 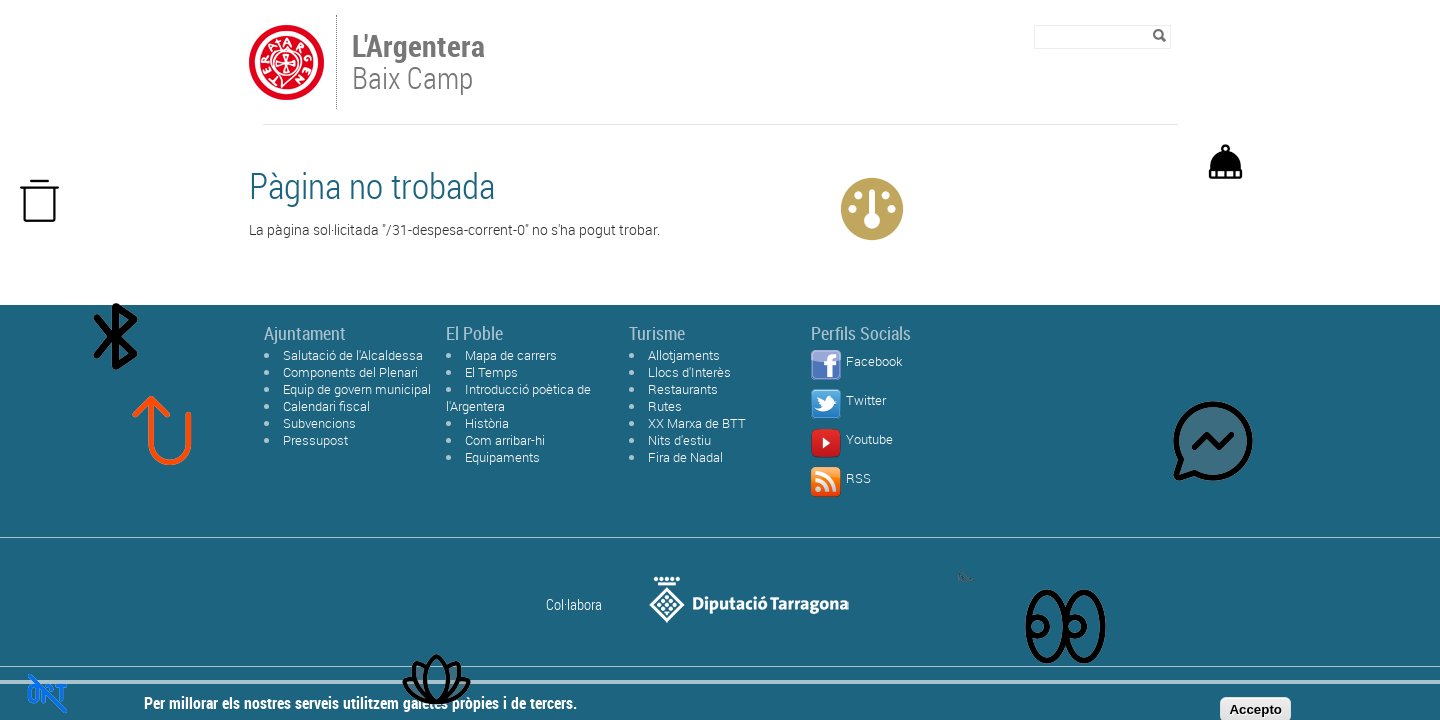 What do you see at coordinates (164, 430) in the screenshot?
I see `undo or go back to previous state` at bounding box center [164, 430].